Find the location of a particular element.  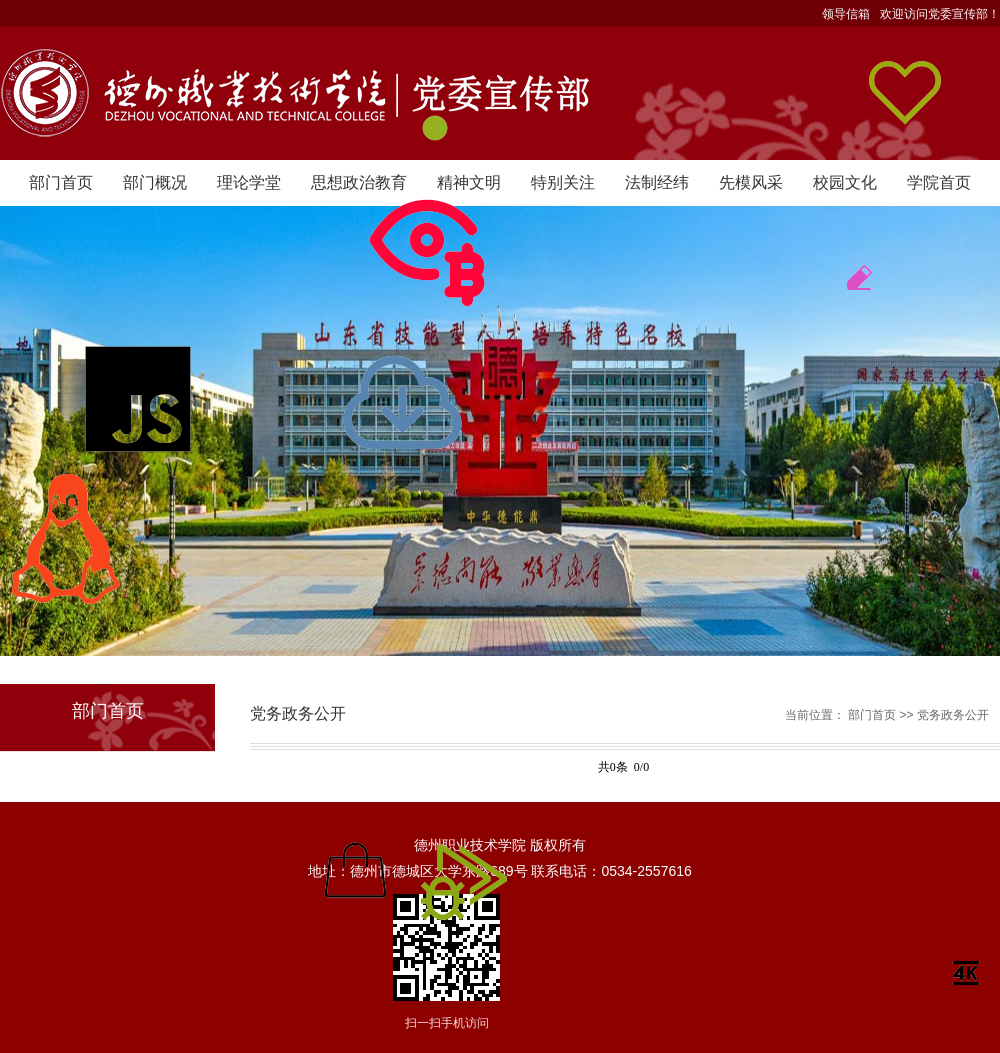

indicates 4K video resolution available is located at coordinates (966, 973).